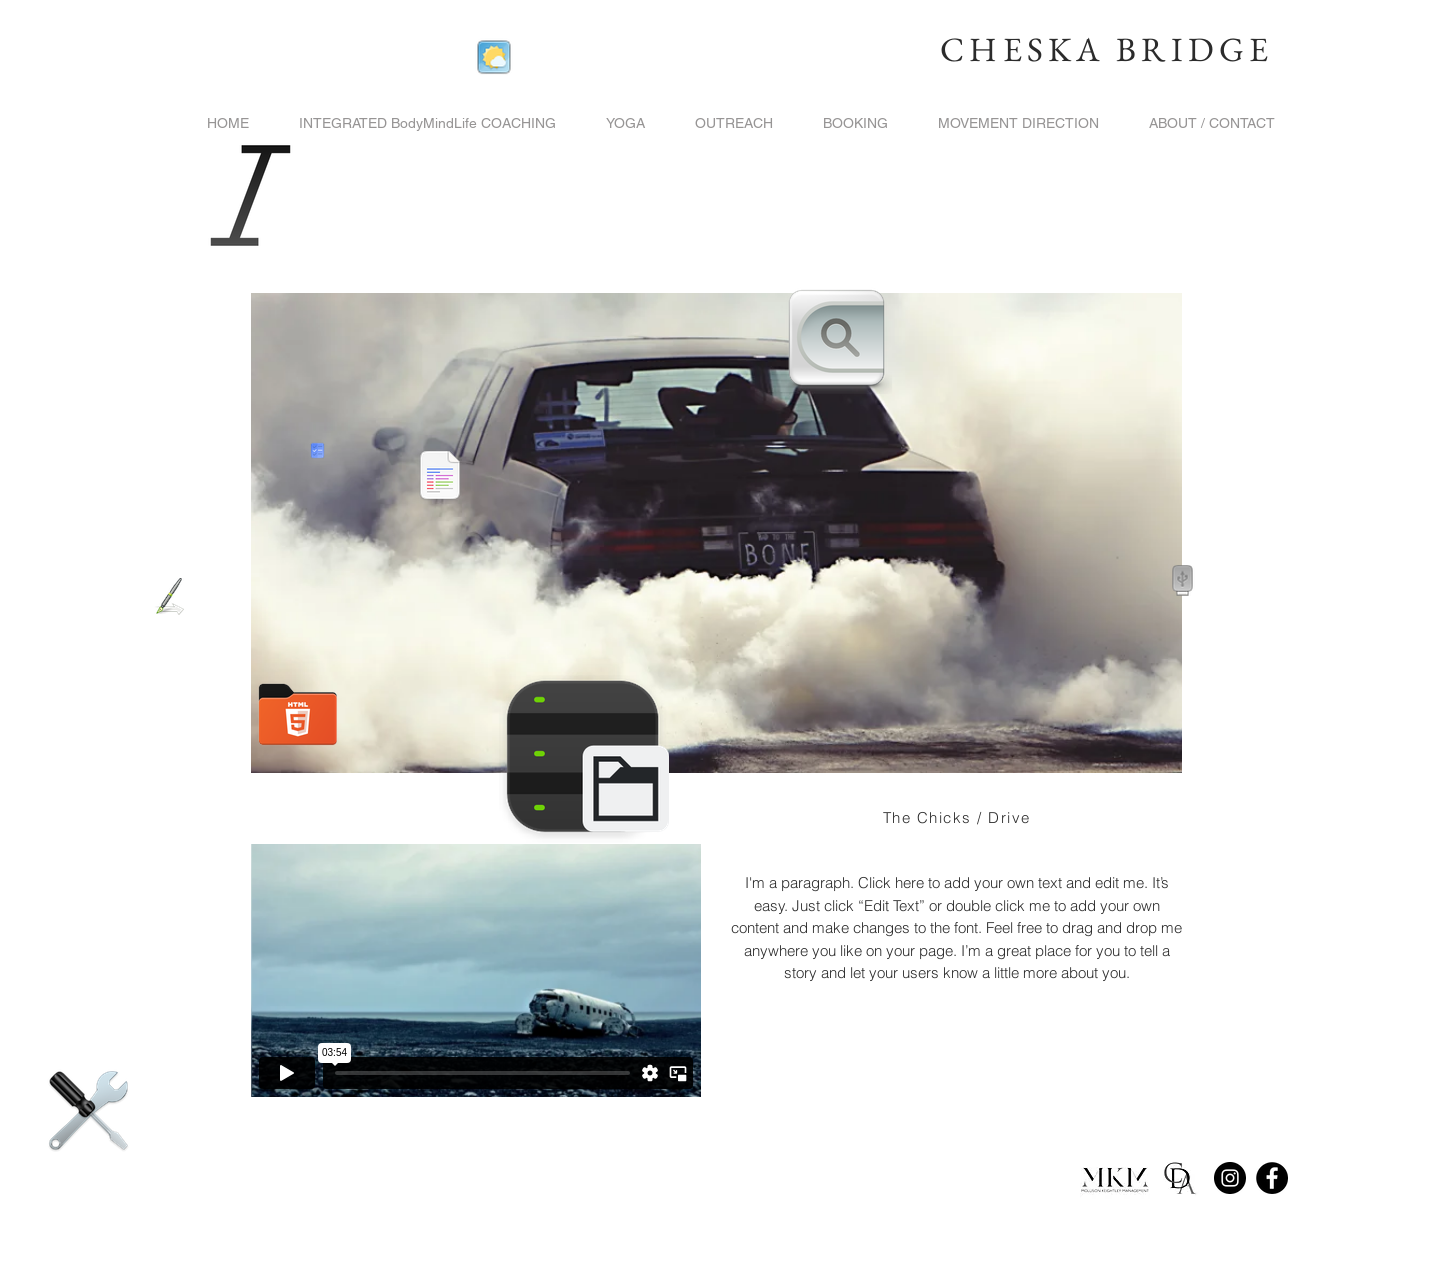  I want to click on folder containing HTML files, so click(297, 716).